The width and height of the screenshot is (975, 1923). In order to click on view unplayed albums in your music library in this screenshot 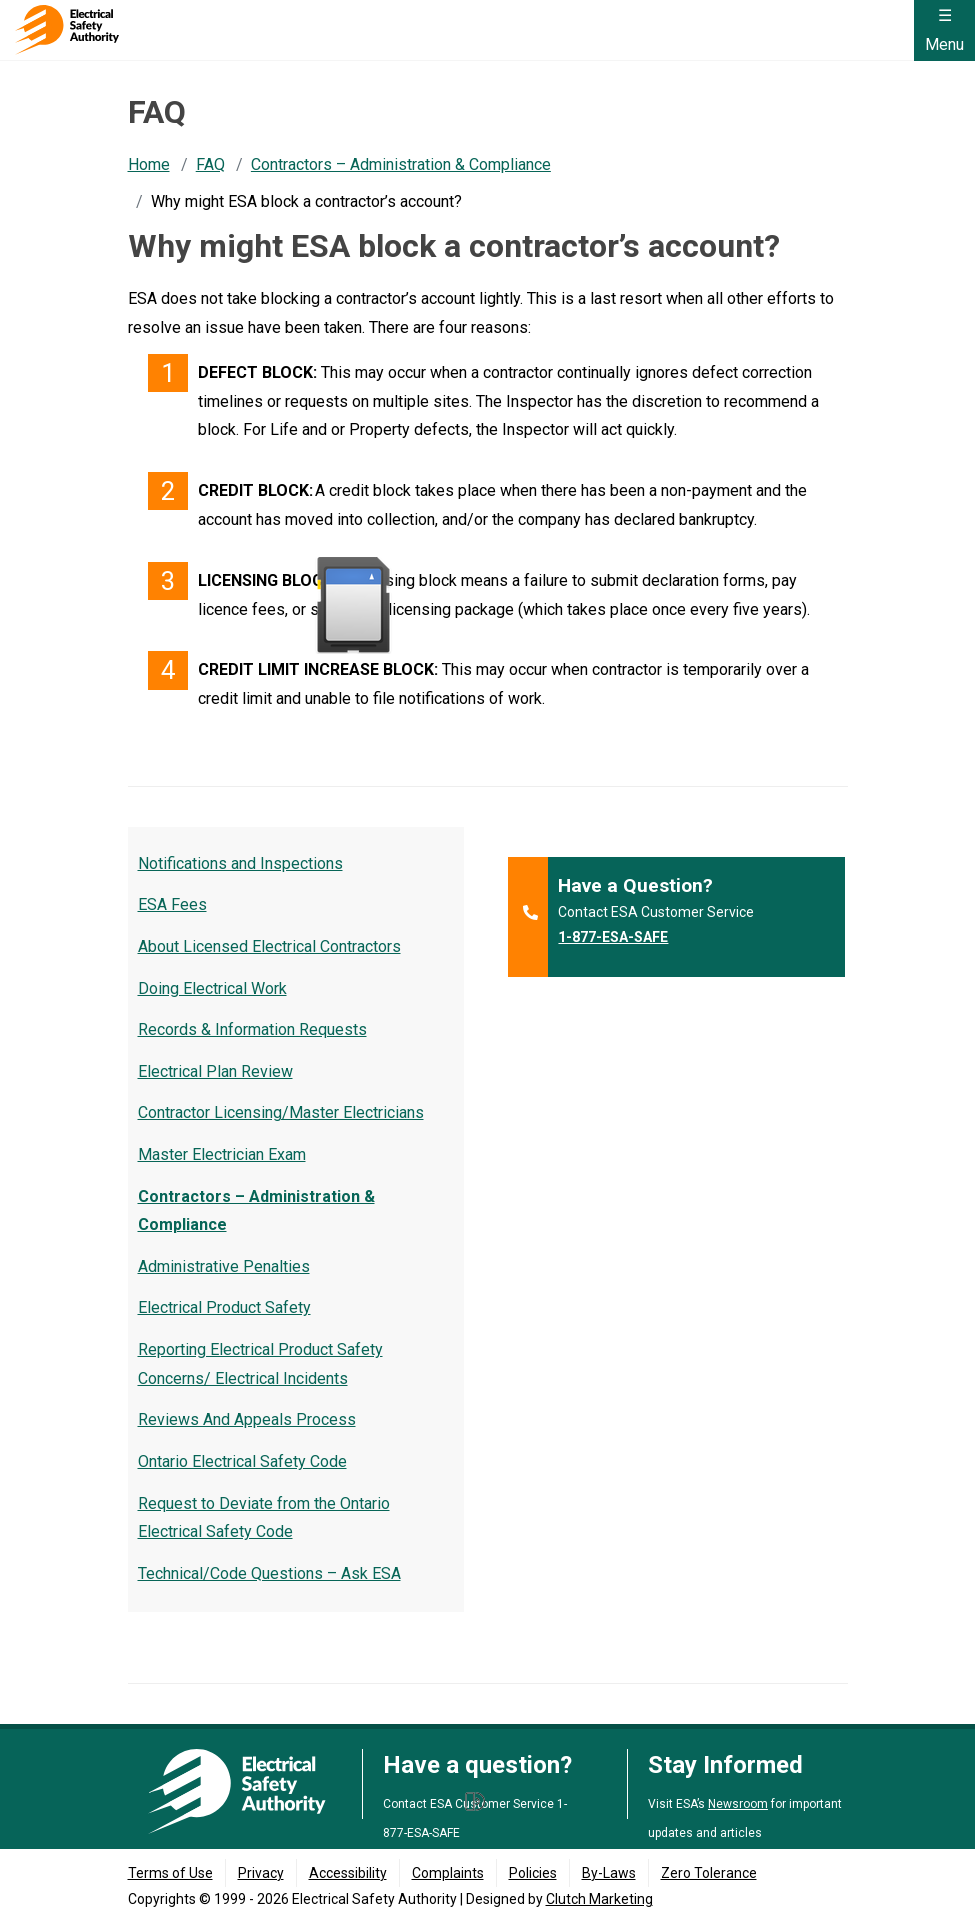, I will do `click(474, 1801)`.